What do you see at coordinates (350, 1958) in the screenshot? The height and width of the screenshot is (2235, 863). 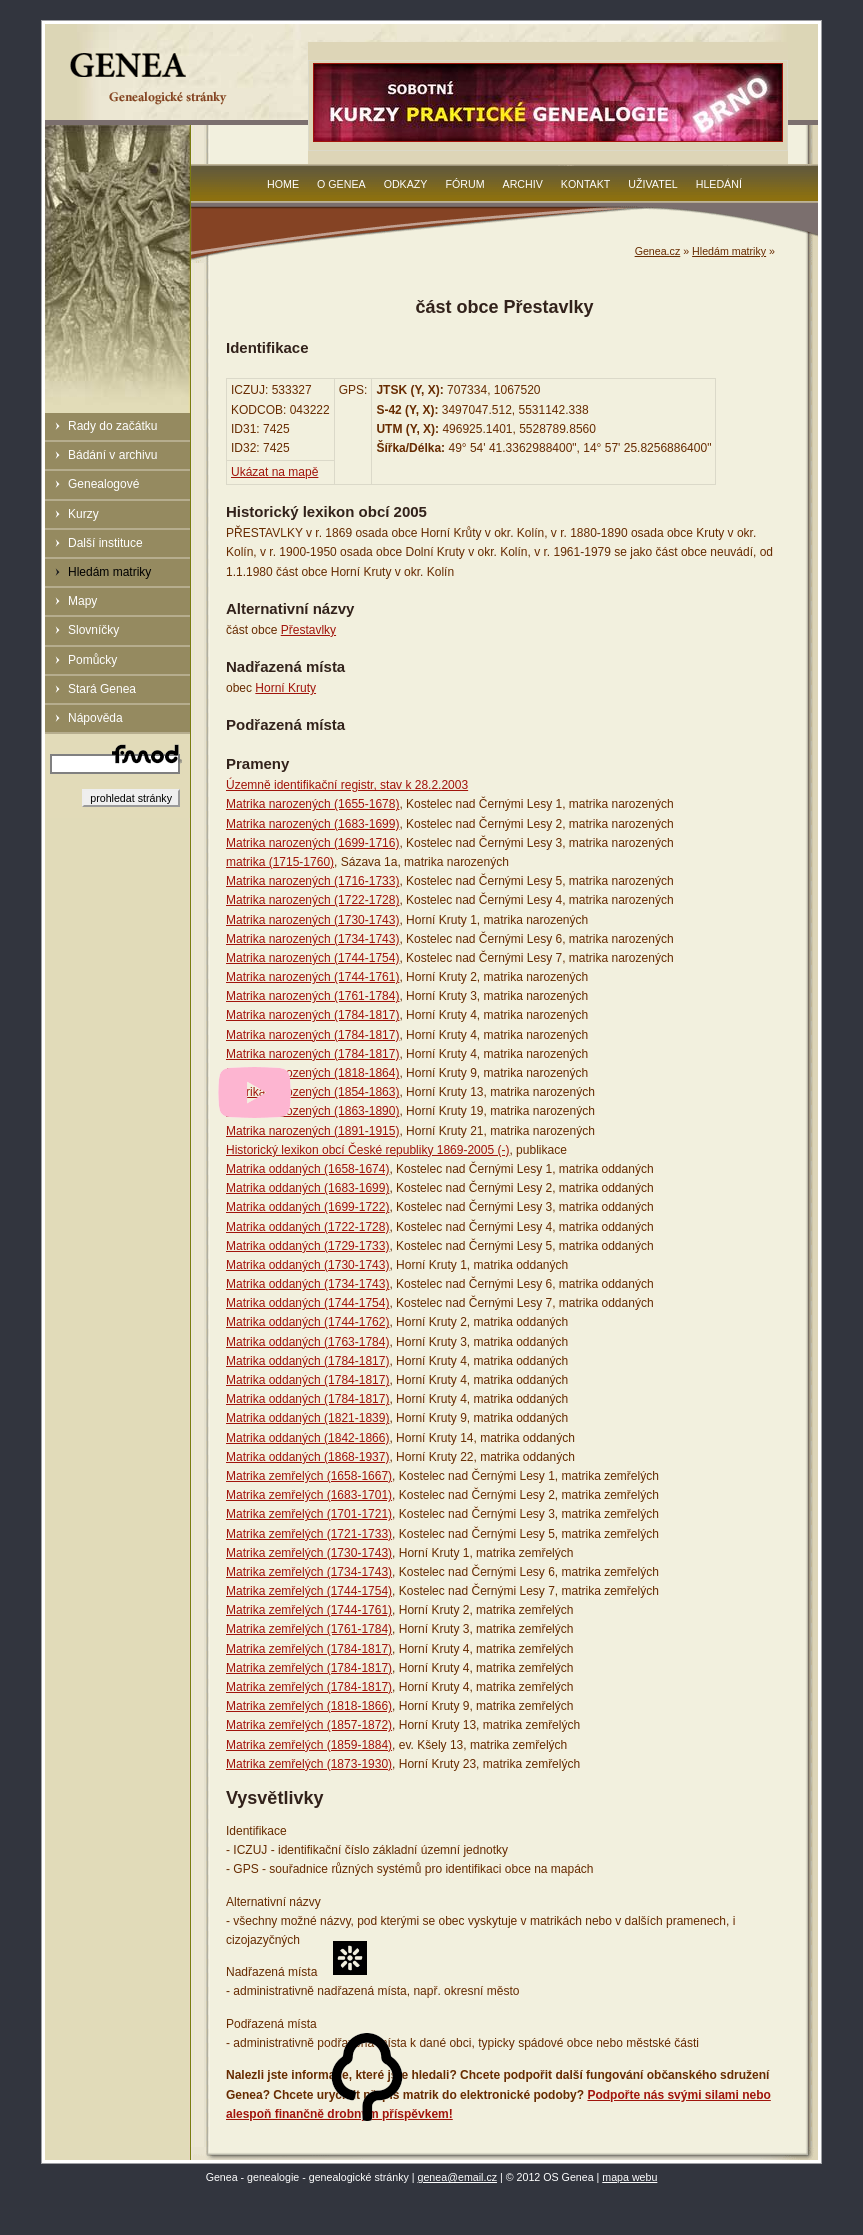 I see `kentico CMS platform logo` at bounding box center [350, 1958].